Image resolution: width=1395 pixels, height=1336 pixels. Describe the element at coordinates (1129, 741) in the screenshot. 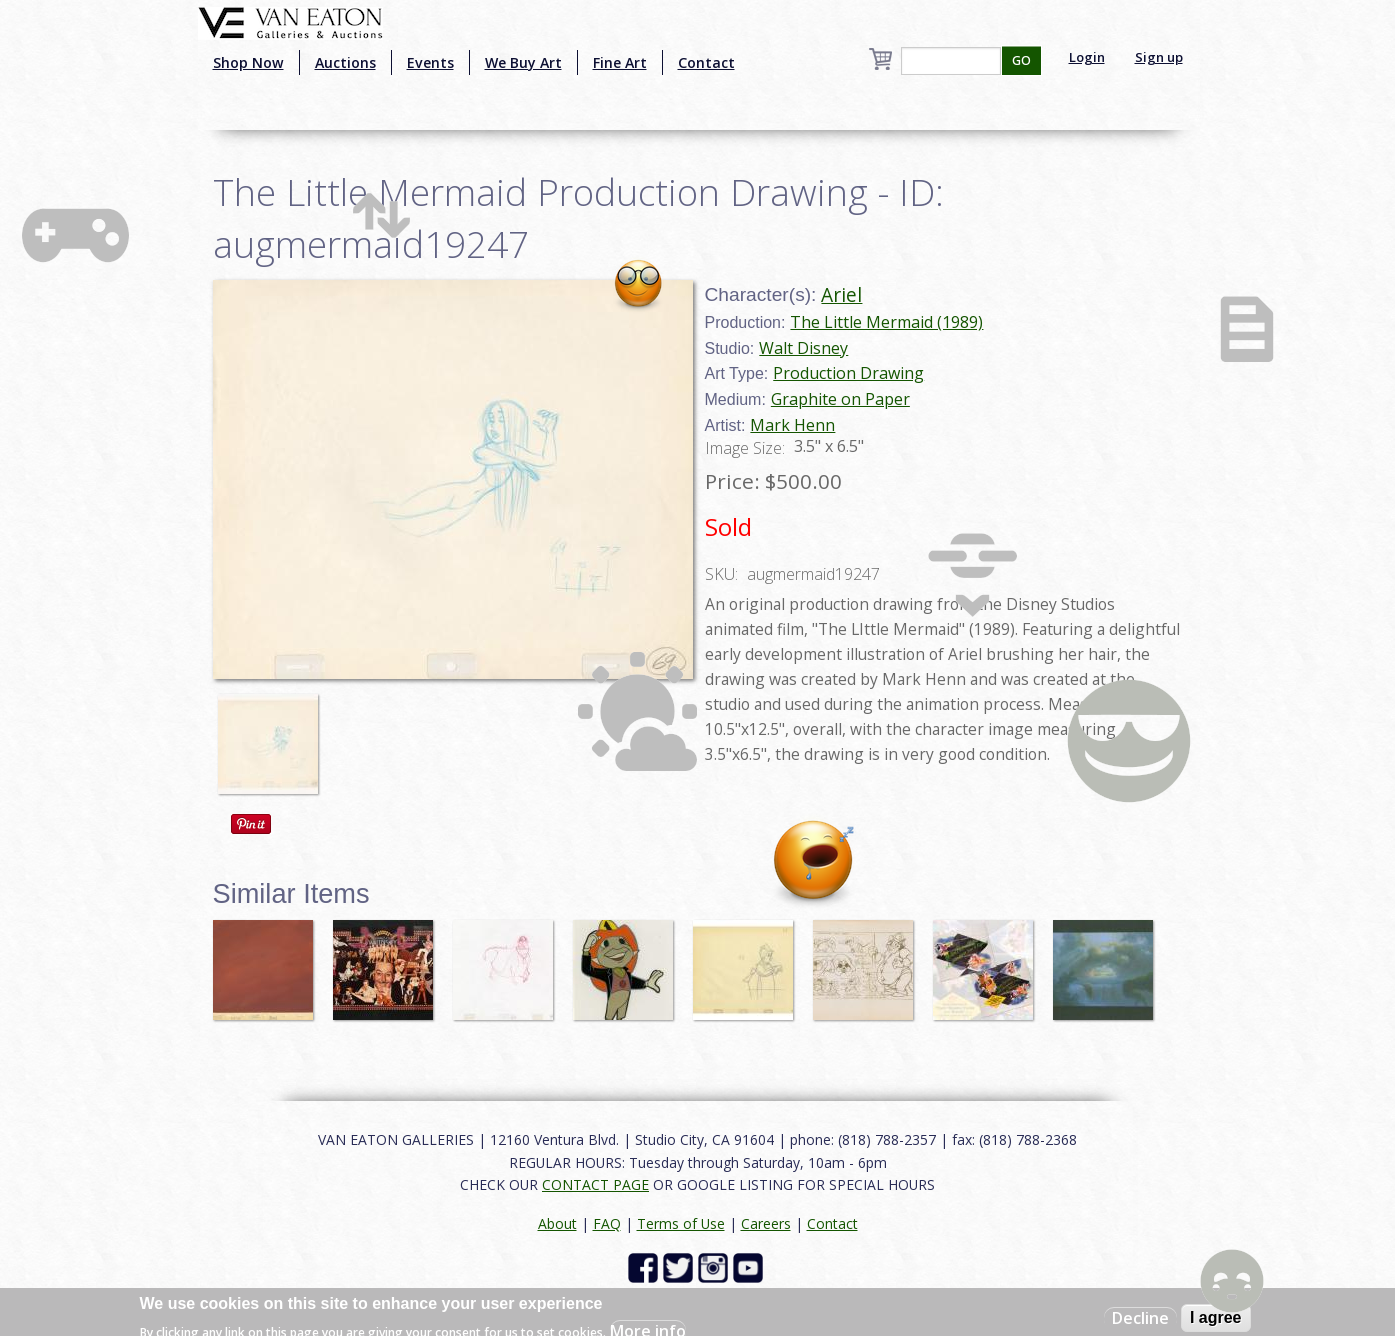

I see `react with a cool or confident emoji` at that location.